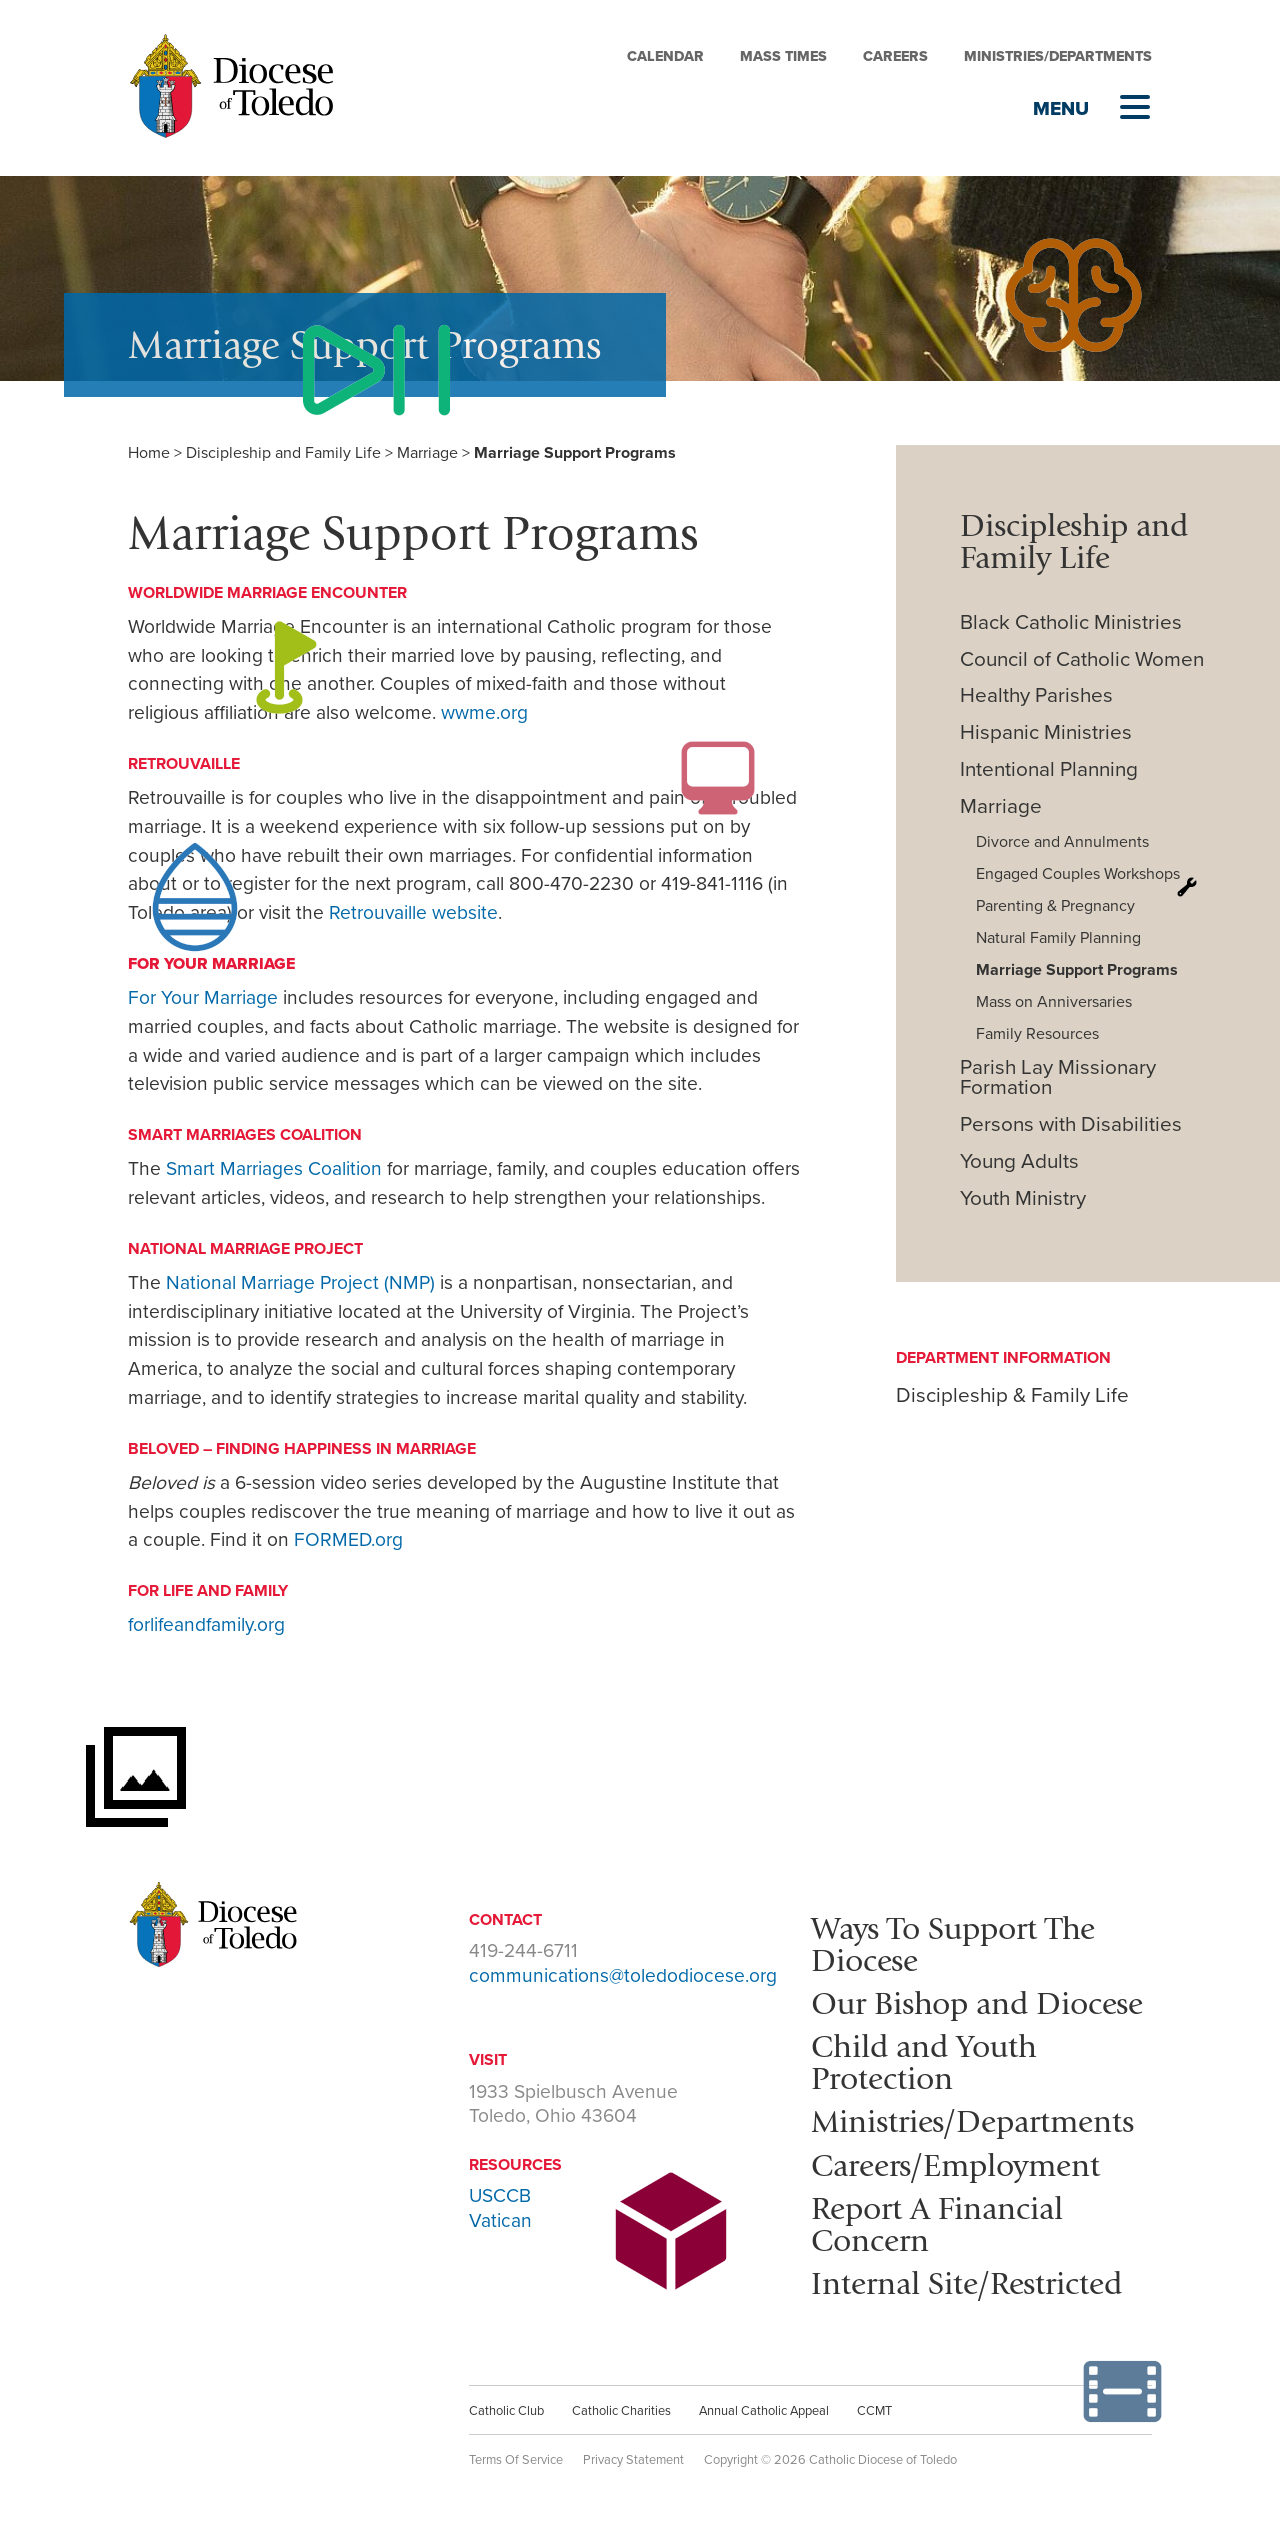 Image resolution: width=1280 pixels, height=2531 pixels. Describe the element at coordinates (718, 778) in the screenshot. I see `access desktop or computer settings` at that location.